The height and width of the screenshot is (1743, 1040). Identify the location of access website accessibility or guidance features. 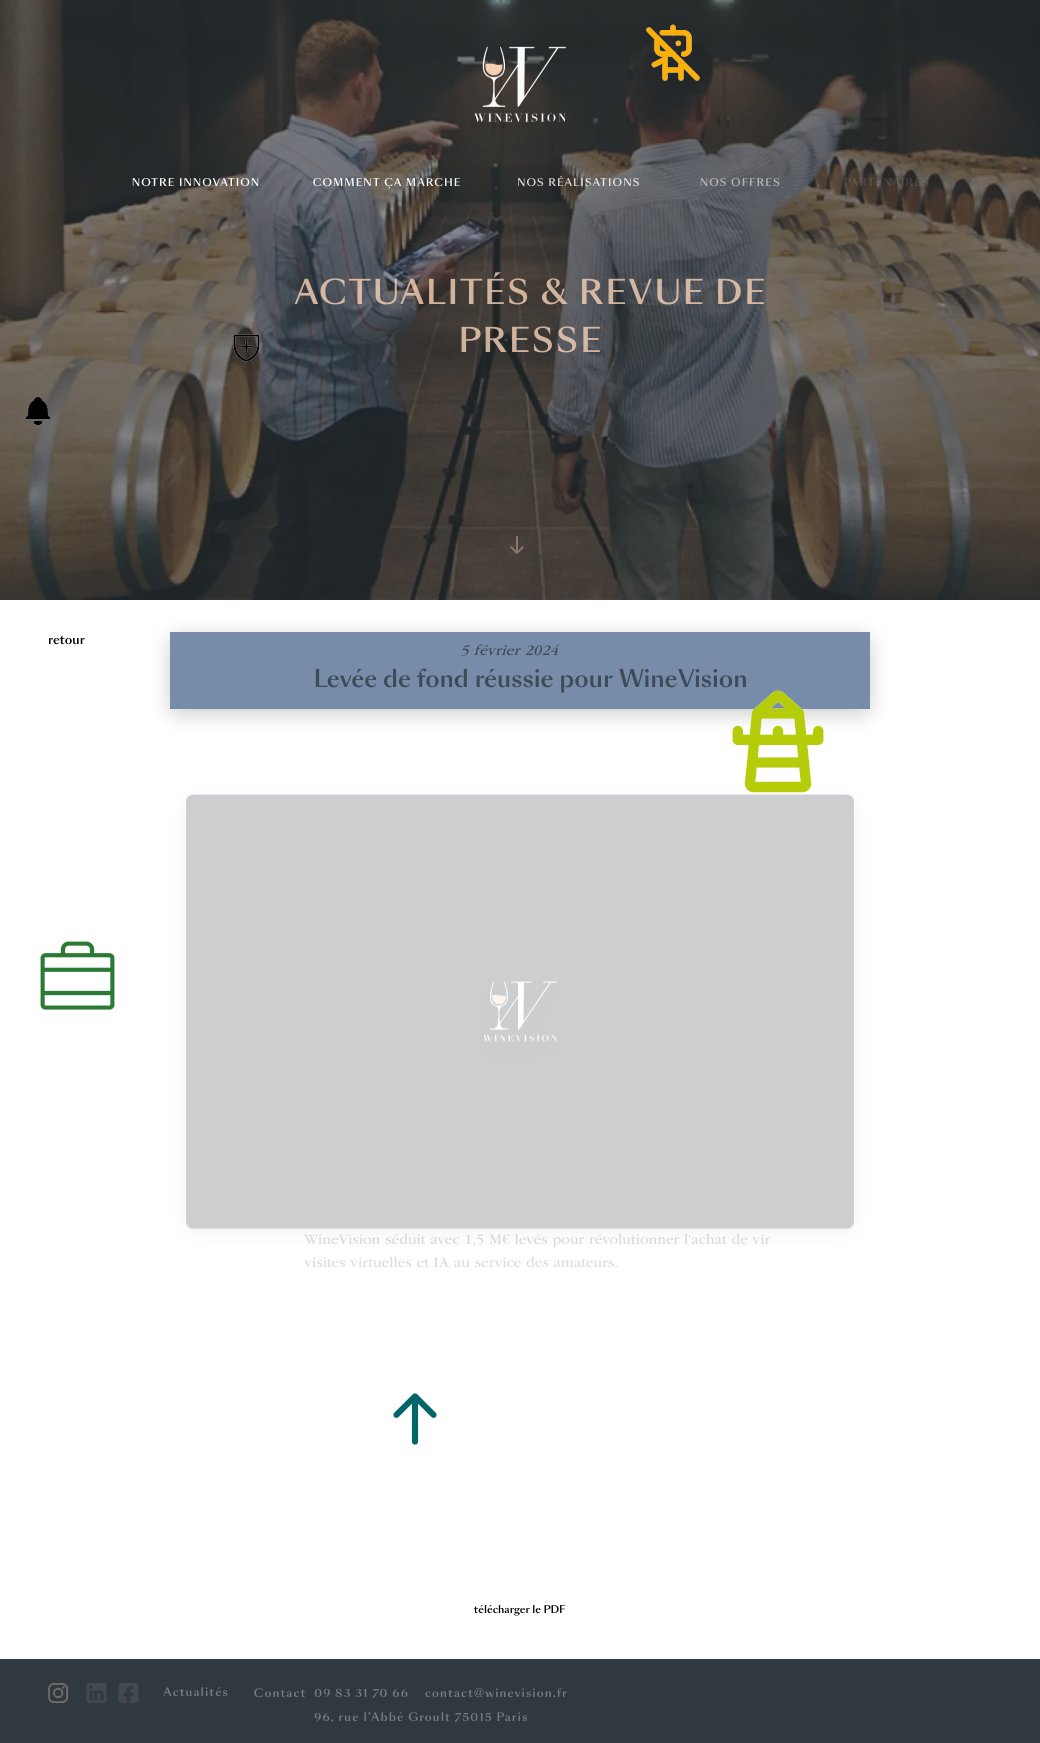
(778, 745).